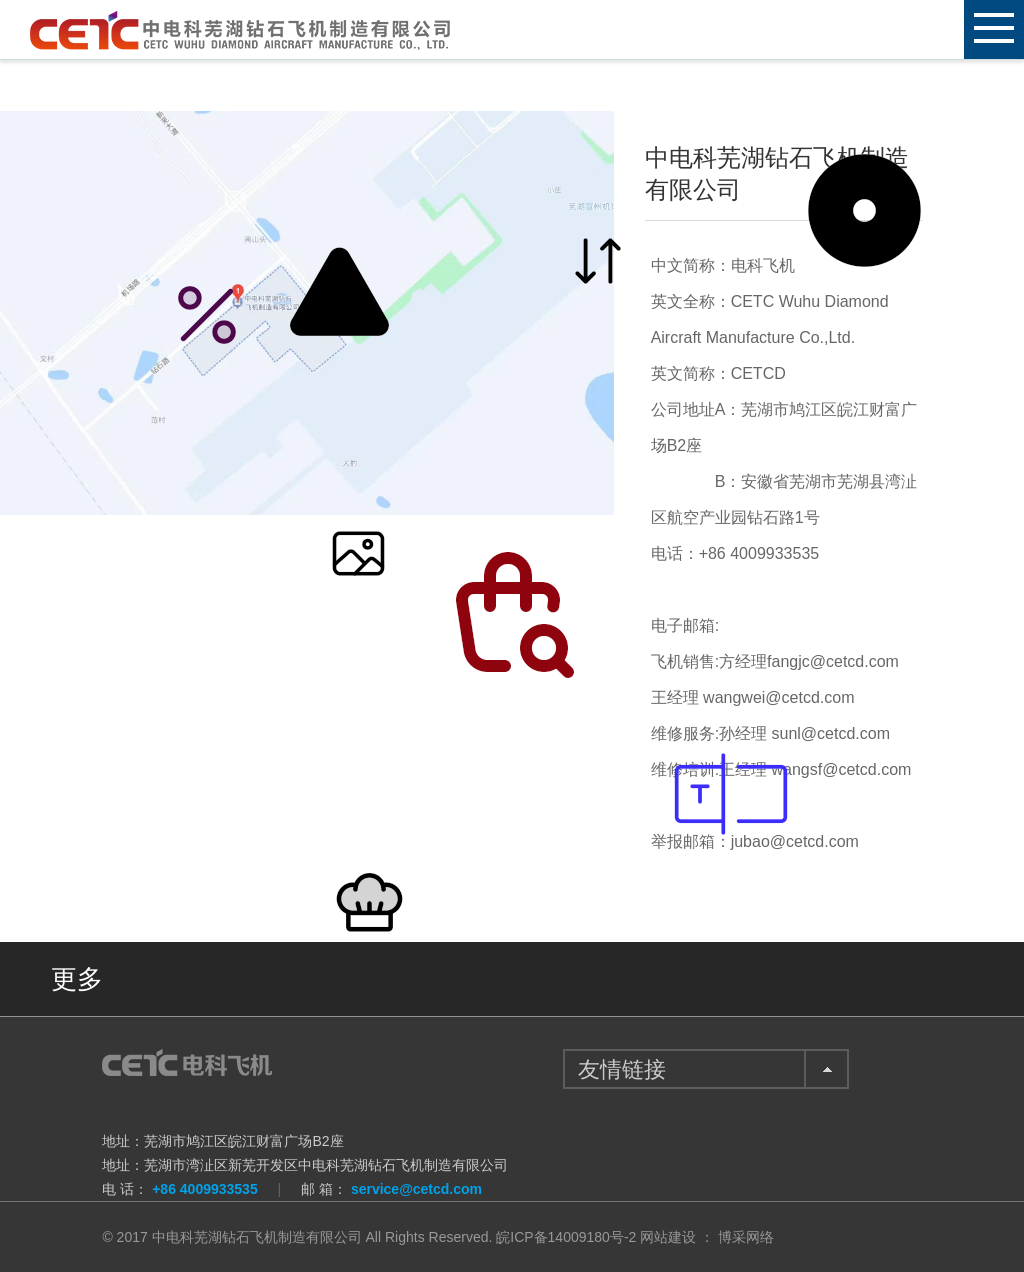 The height and width of the screenshot is (1272, 1024). Describe the element at coordinates (339, 293) in the screenshot. I see `indicates a warning or alert status` at that location.